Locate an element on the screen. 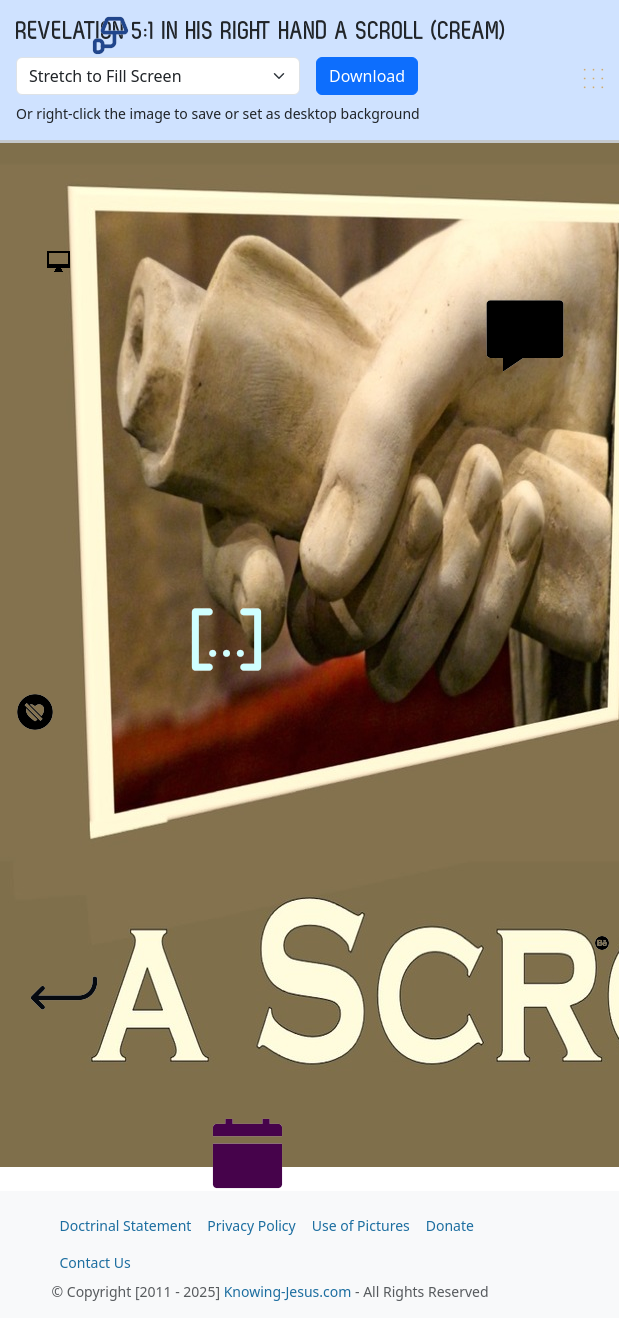 The height and width of the screenshot is (1318, 619). visit Behance profile or portfolio is located at coordinates (602, 943).